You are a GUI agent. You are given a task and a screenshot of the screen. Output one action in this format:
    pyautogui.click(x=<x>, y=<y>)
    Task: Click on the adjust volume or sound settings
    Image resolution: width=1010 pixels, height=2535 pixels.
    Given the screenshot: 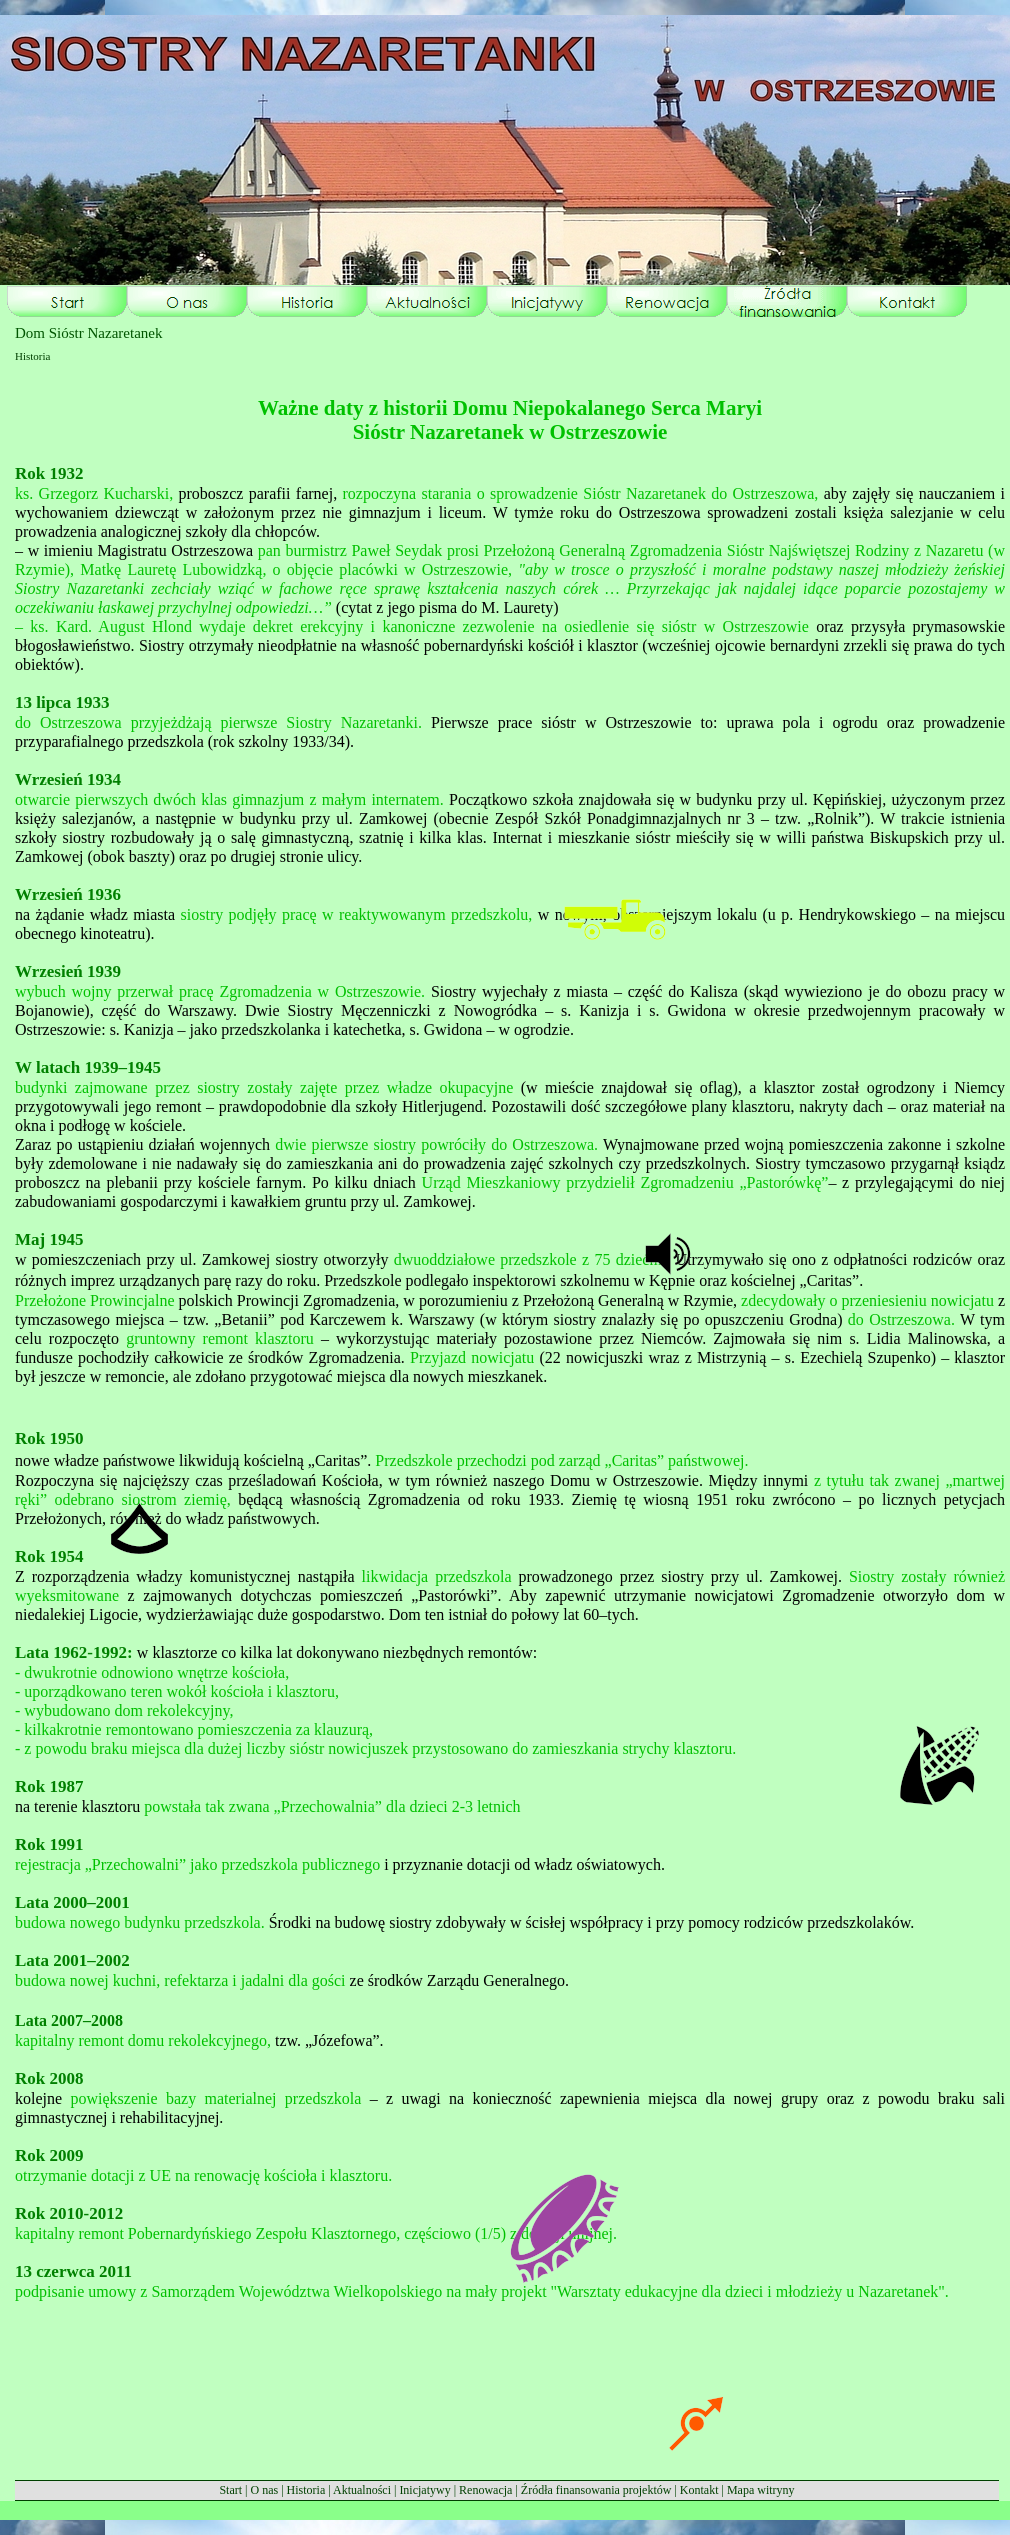 What is the action you would take?
    pyautogui.click(x=668, y=1254)
    